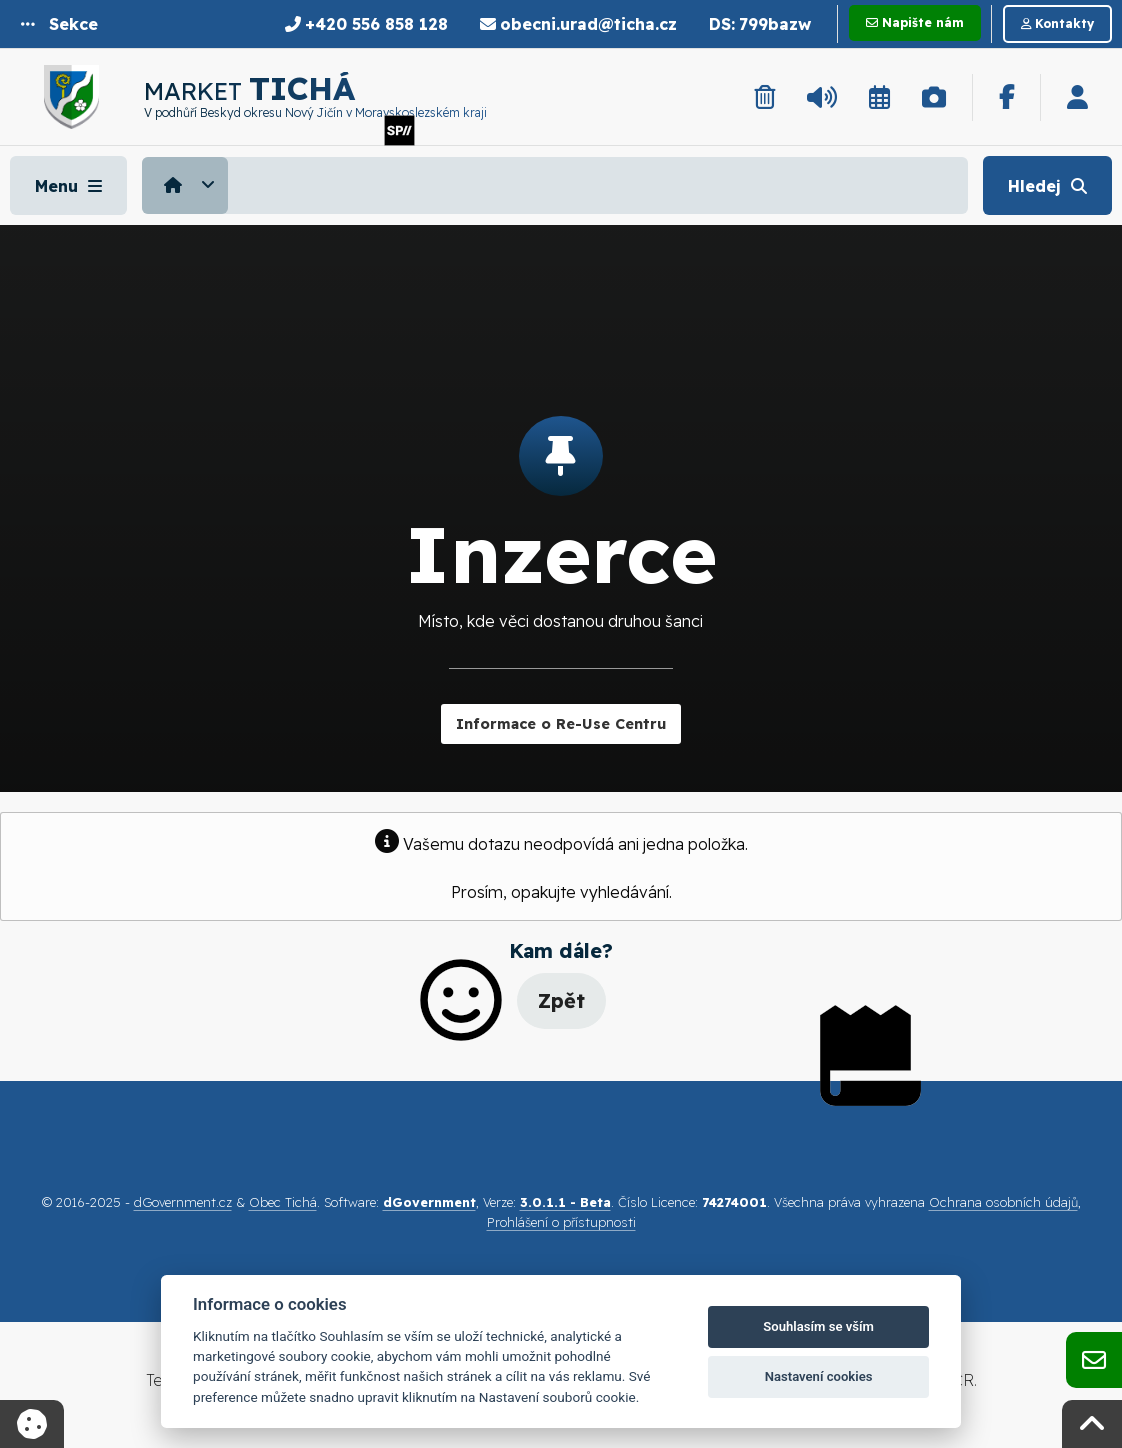 Image resolution: width=1122 pixels, height=1448 pixels. Describe the element at coordinates (865, 1055) in the screenshot. I see `view purchase receipt or transaction history` at that location.